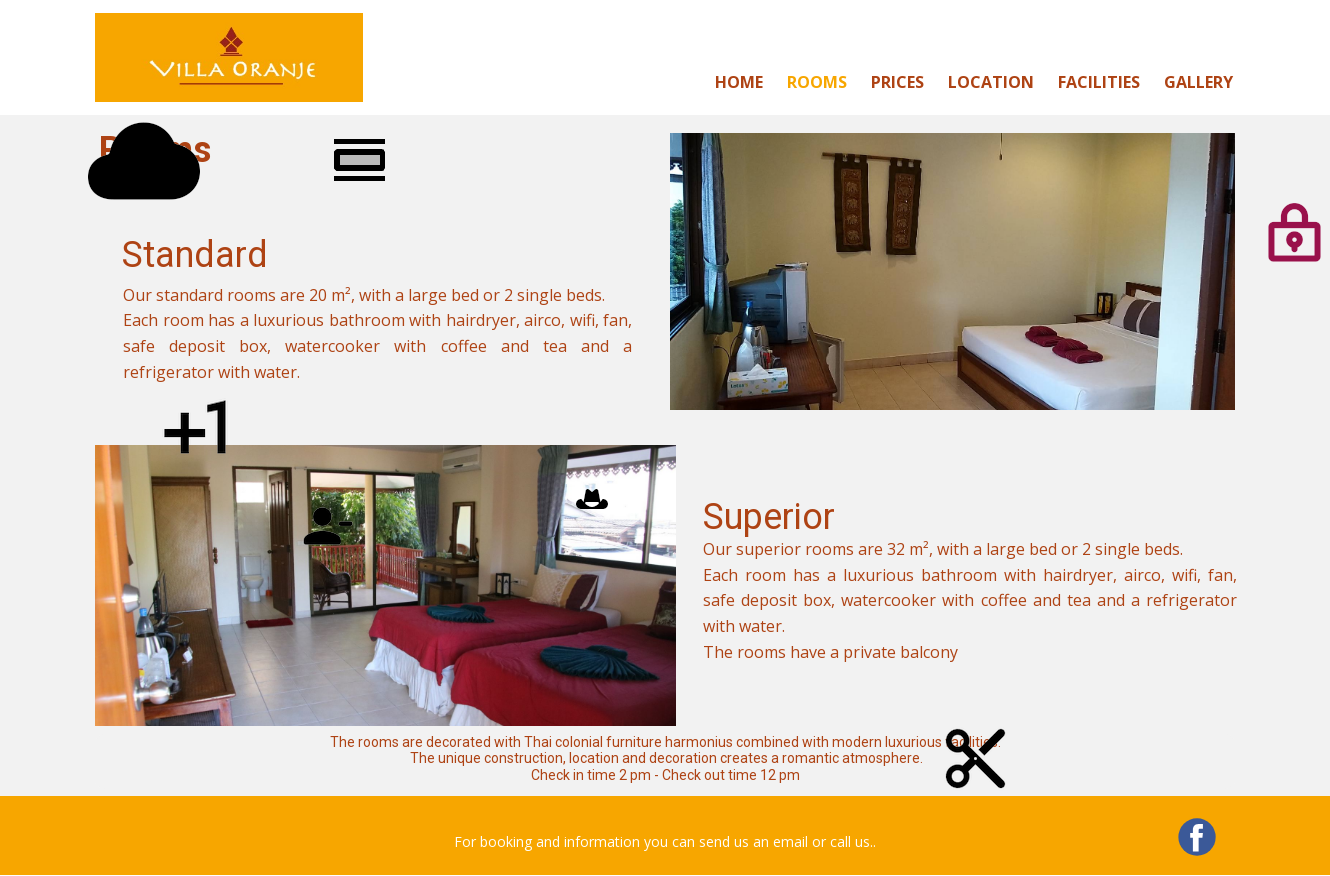  What do you see at coordinates (144, 161) in the screenshot?
I see `indicates cloudy weather conditions` at bounding box center [144, 161].